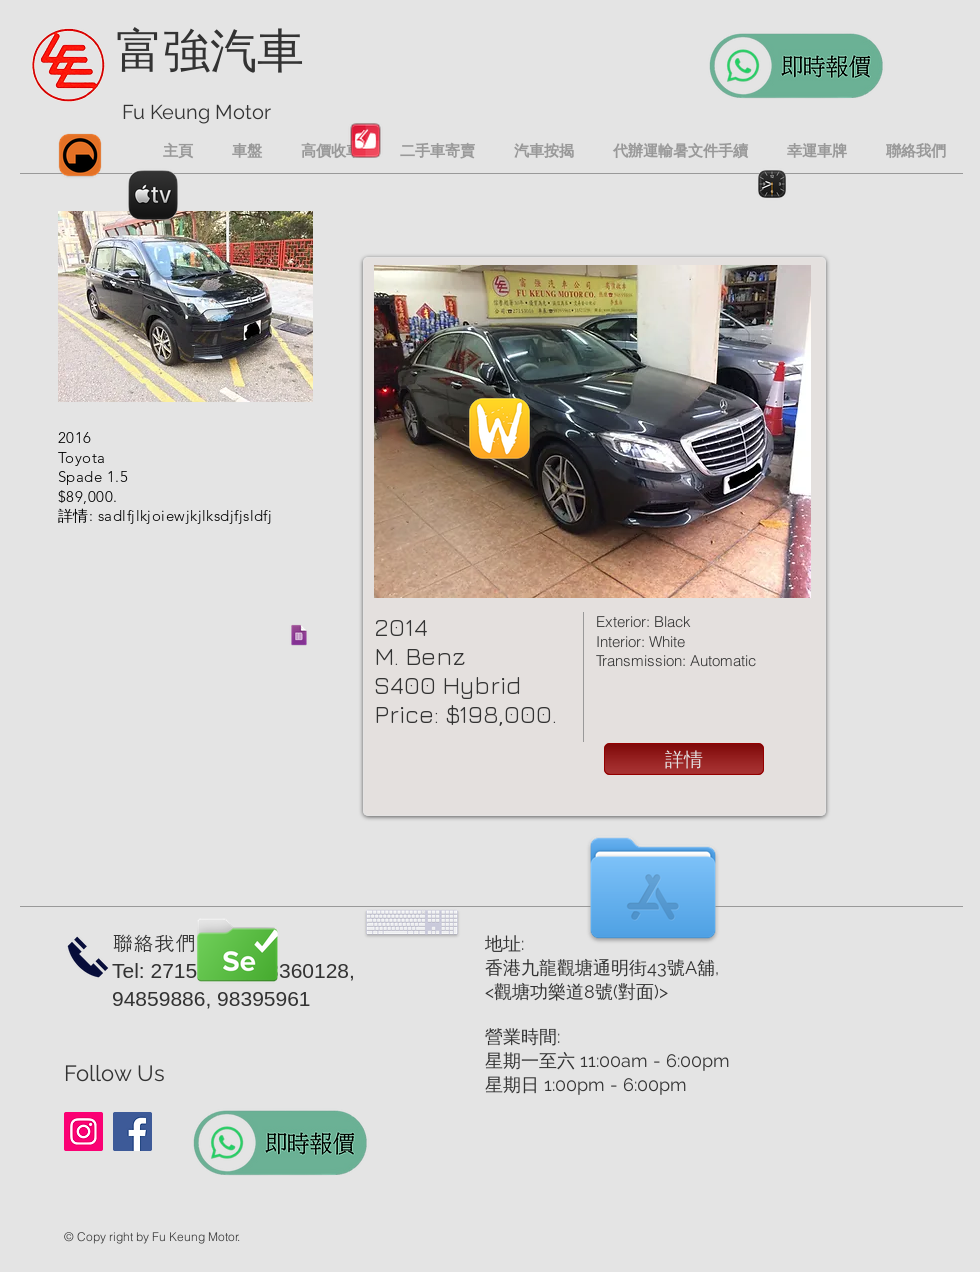 Image resolution: width=980 pixels, height=1272 pixels. Describe the element at coordinates (772, 184) in the screenshot. I see `open the clock app` at that location.